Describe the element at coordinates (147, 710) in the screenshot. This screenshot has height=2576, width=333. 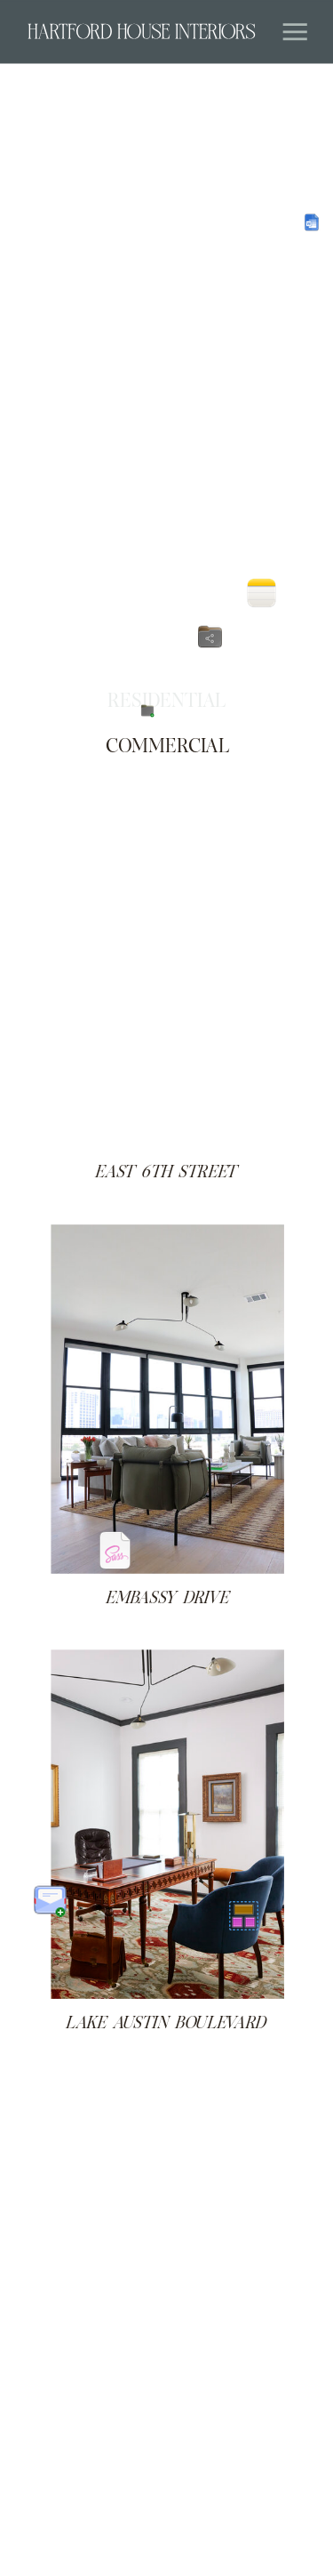
I see `create a new folder` at that location.